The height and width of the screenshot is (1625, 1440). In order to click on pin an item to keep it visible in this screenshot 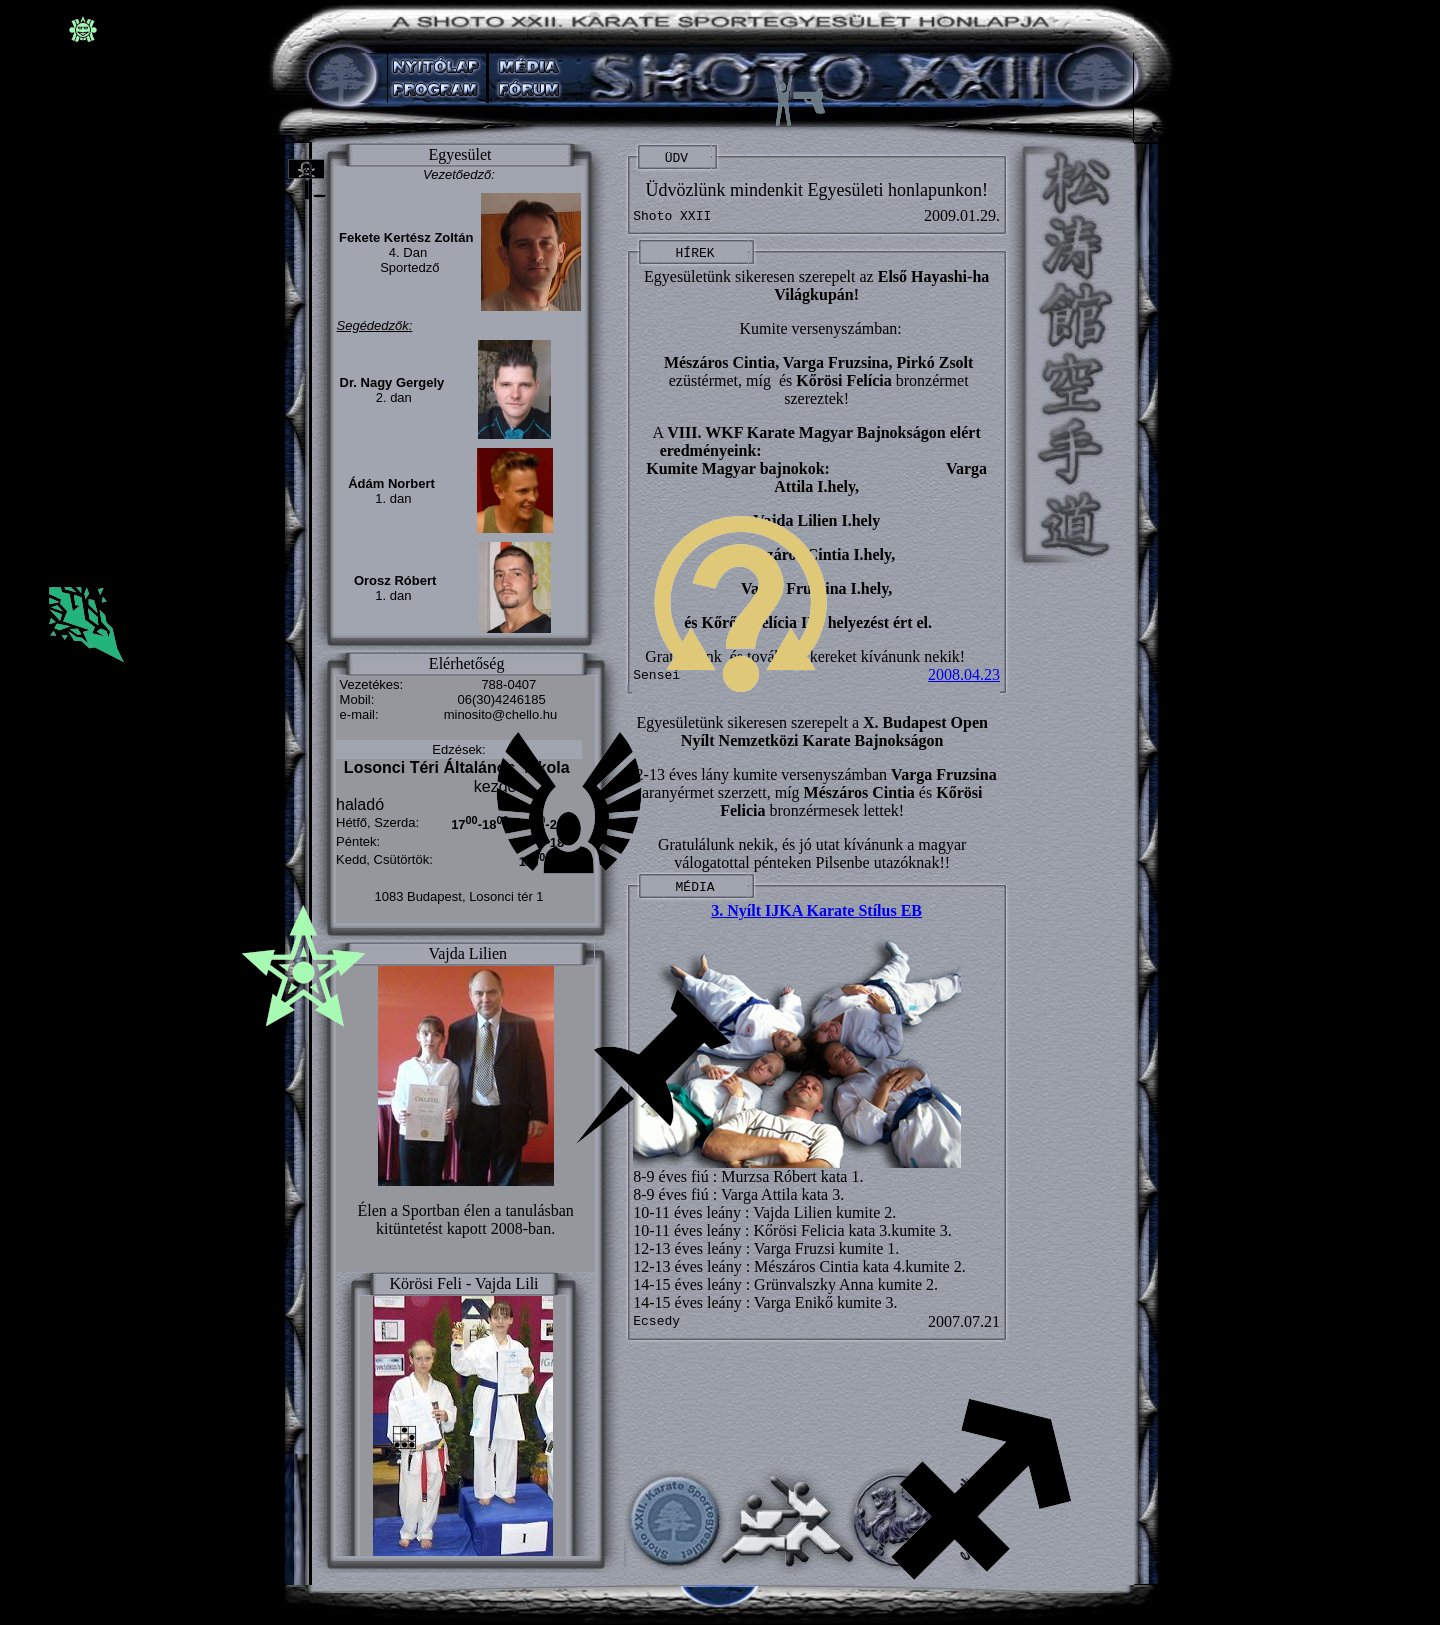, I will do `click(653, 1066)`.